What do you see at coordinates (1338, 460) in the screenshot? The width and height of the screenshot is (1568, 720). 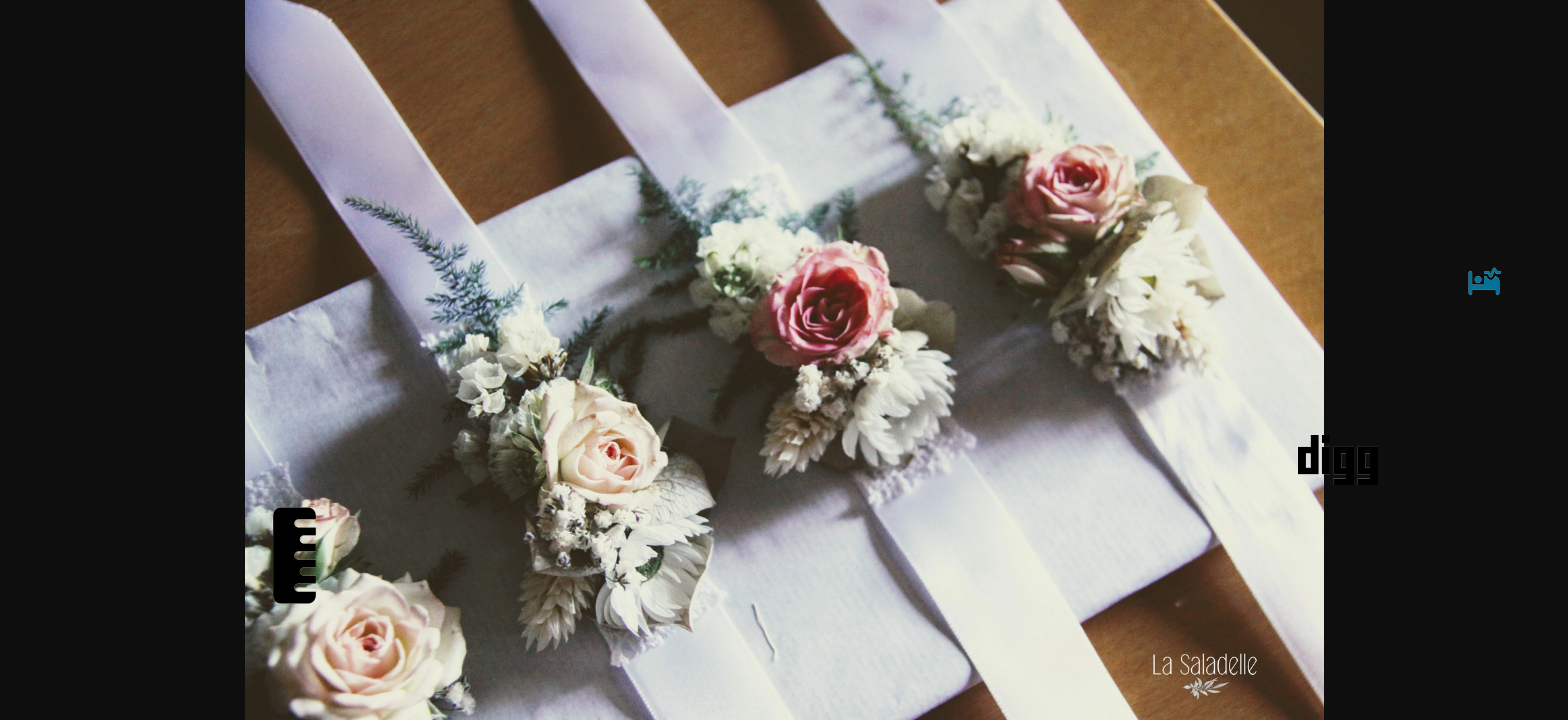 I see `visit digg social news website` at bounding box center [1338, 460].